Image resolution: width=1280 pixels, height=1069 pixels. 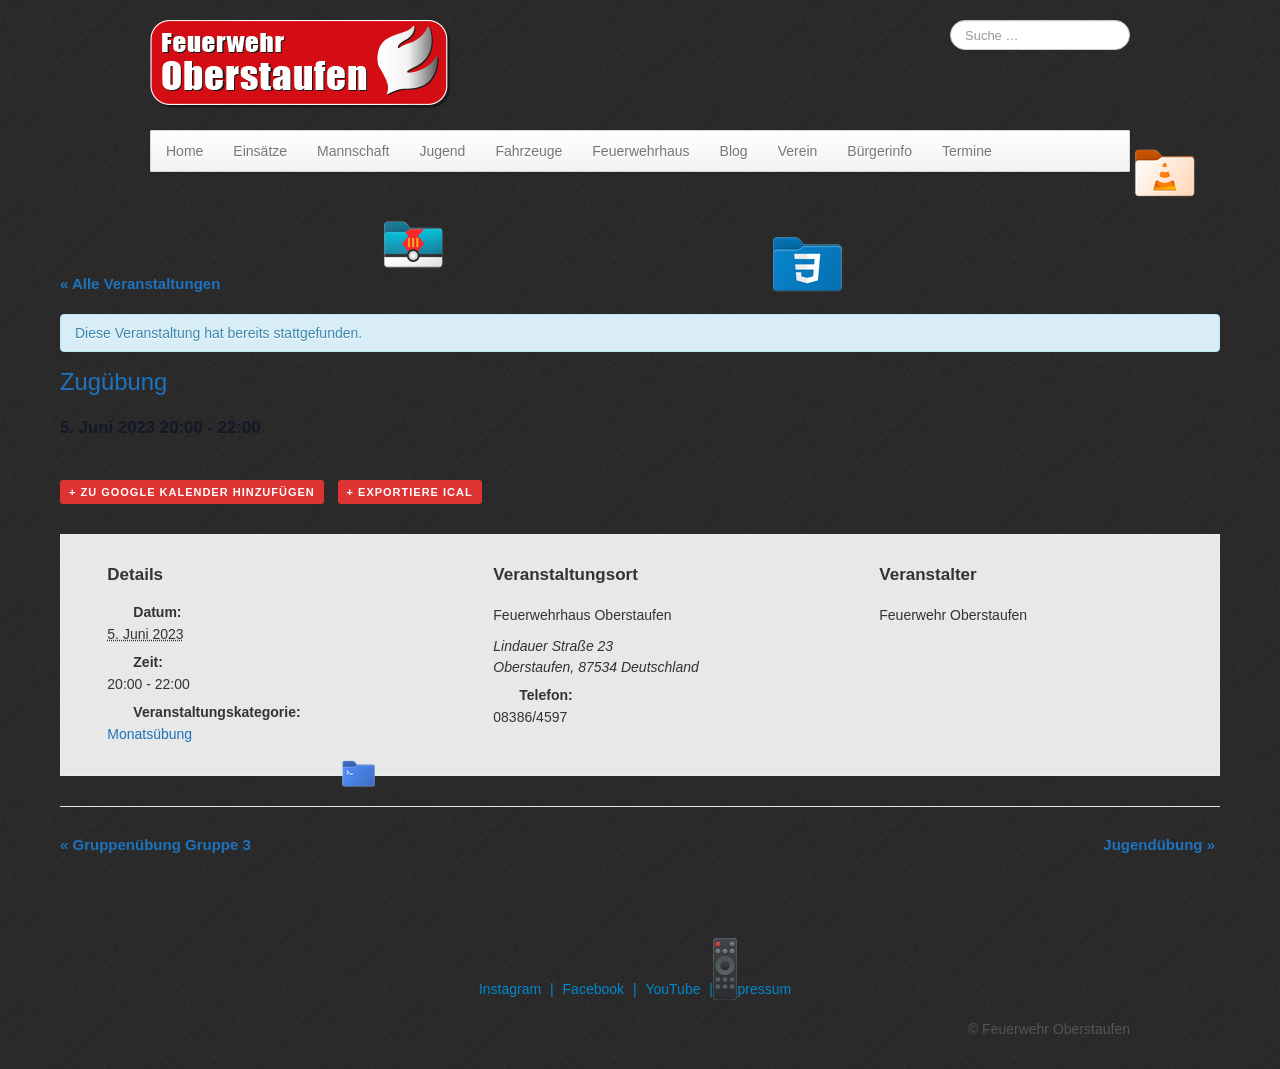 I want to click on open folder containing powershell scripts, so click(x=358, y=774).